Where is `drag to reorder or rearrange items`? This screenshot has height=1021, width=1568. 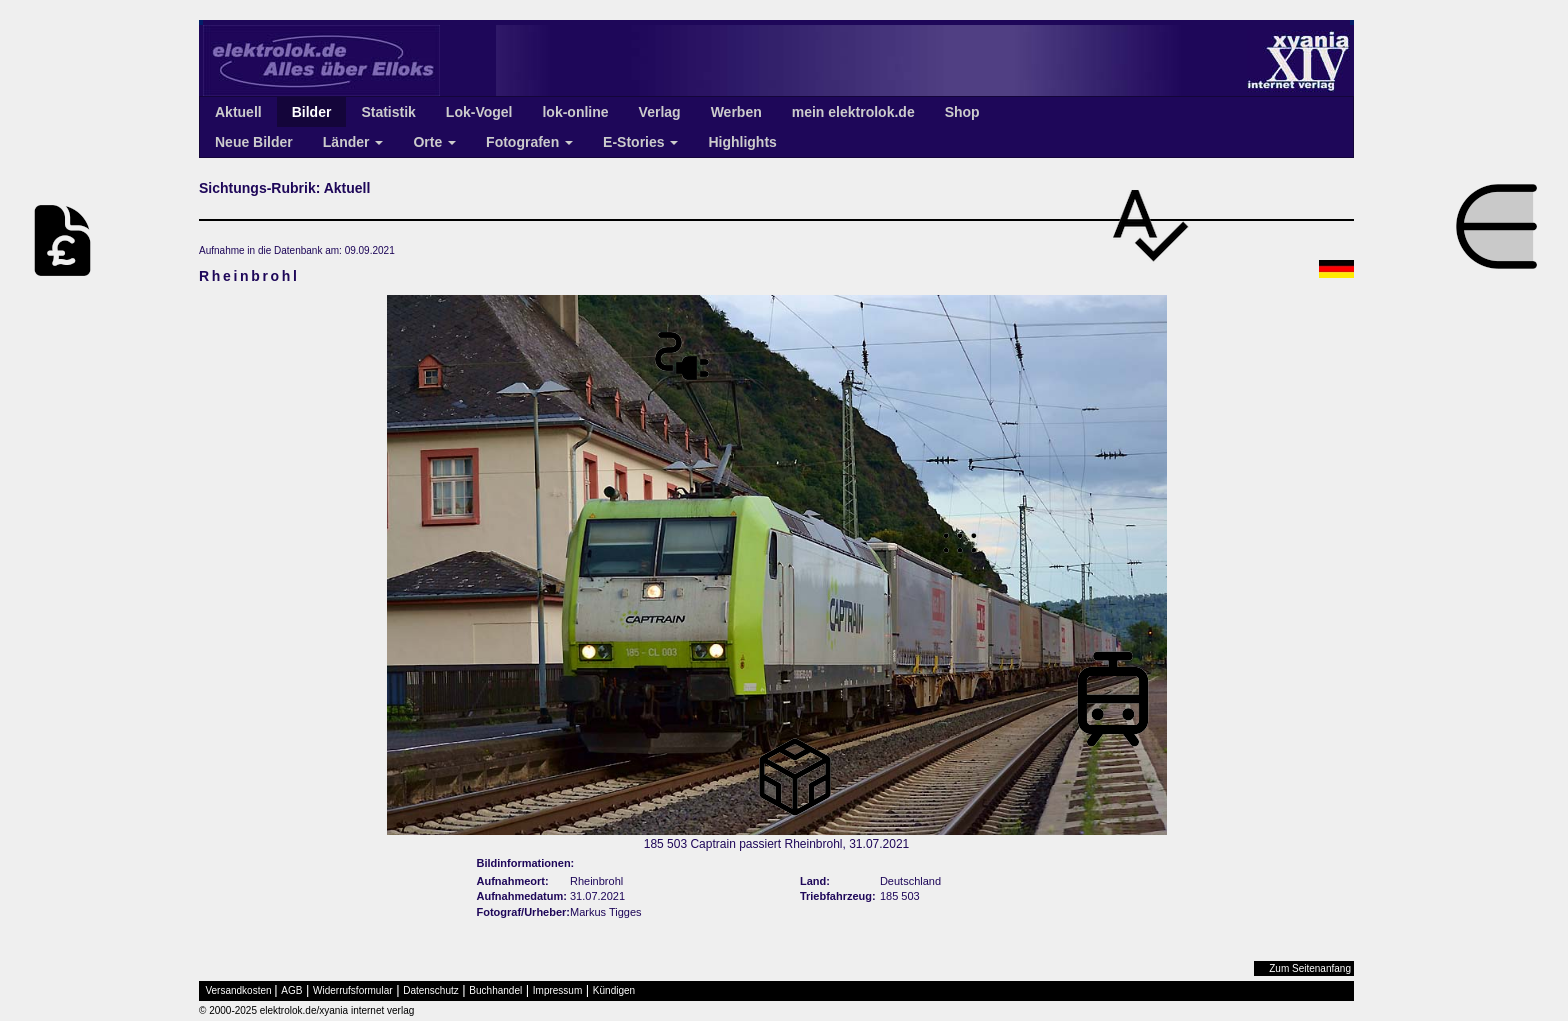 drag to reorder or rearrange items is located at coordinates (960, 543).